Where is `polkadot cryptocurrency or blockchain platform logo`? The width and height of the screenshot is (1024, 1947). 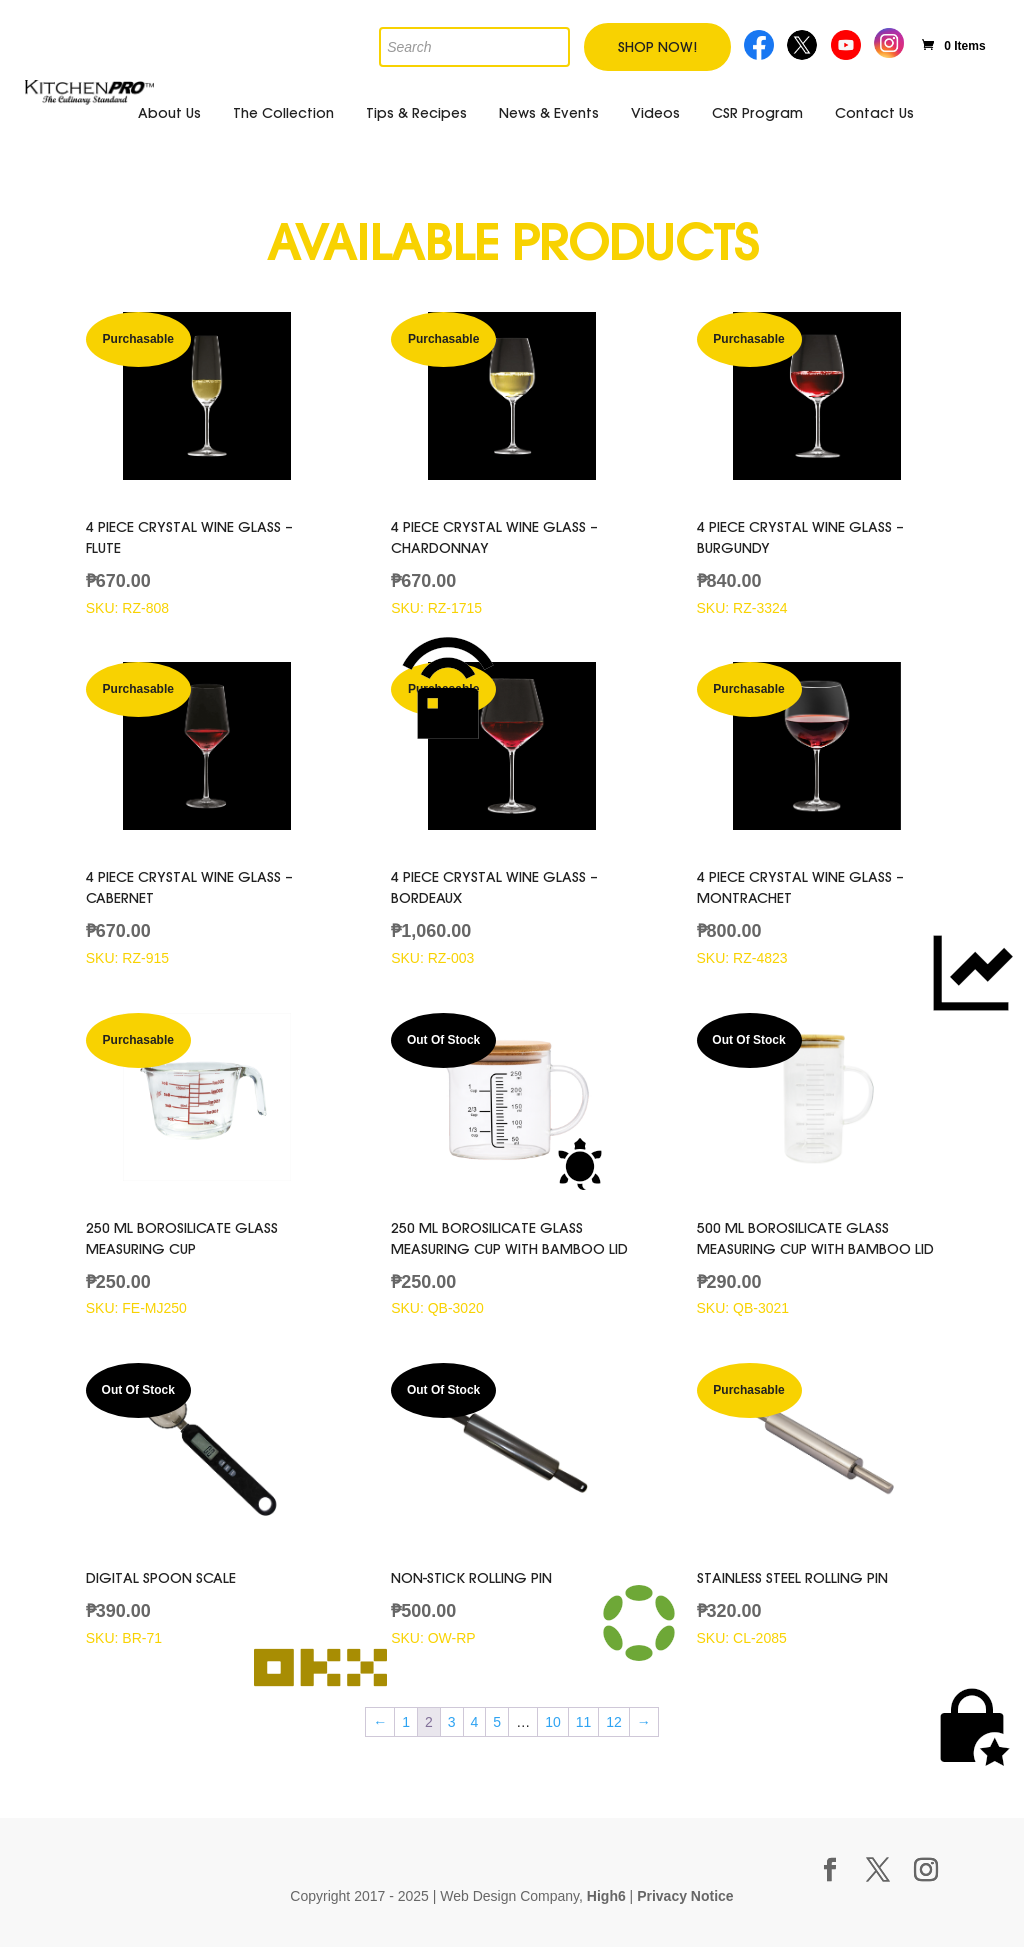 polkadot cryptocurrency or blockchain platform logo is located at coordinates (639, 1623).